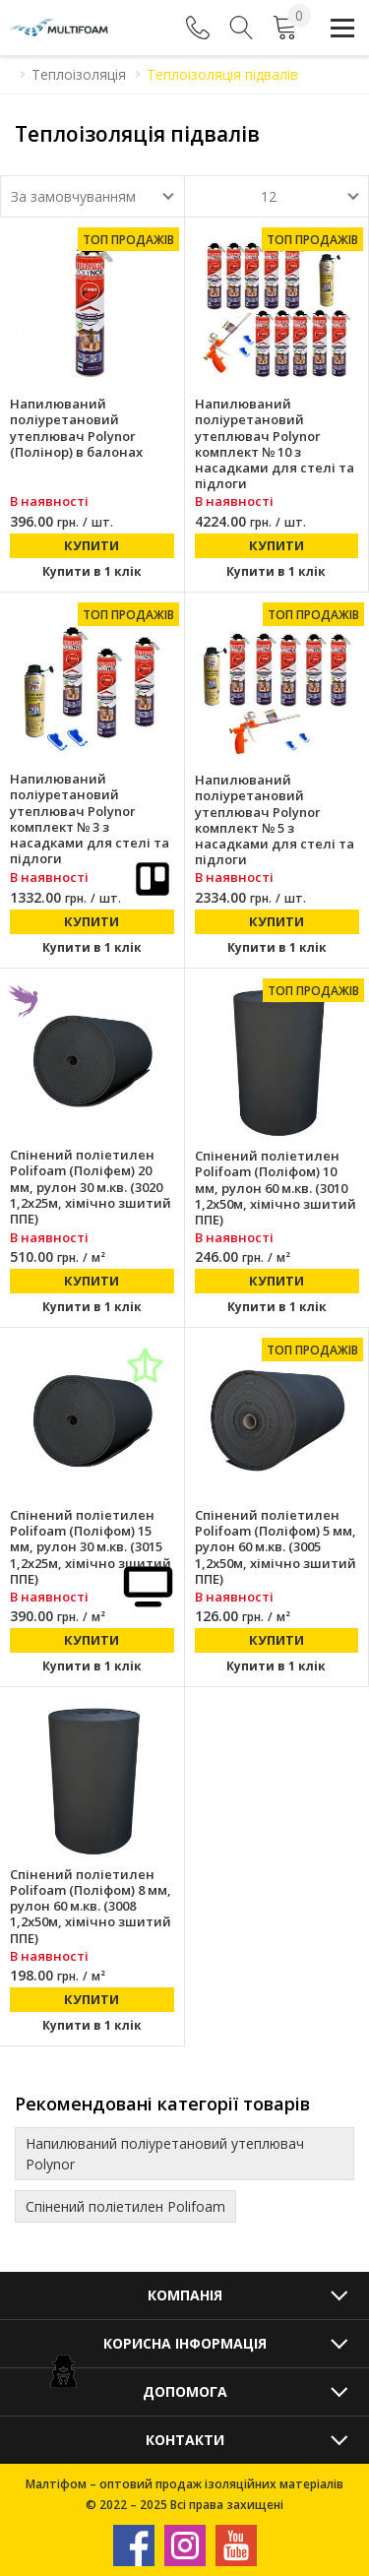 The image size is (369, 2576). What do you see at coordinates (153, 879) in the screenshot?
I see `open trello app` at bounding box center [153, 879].